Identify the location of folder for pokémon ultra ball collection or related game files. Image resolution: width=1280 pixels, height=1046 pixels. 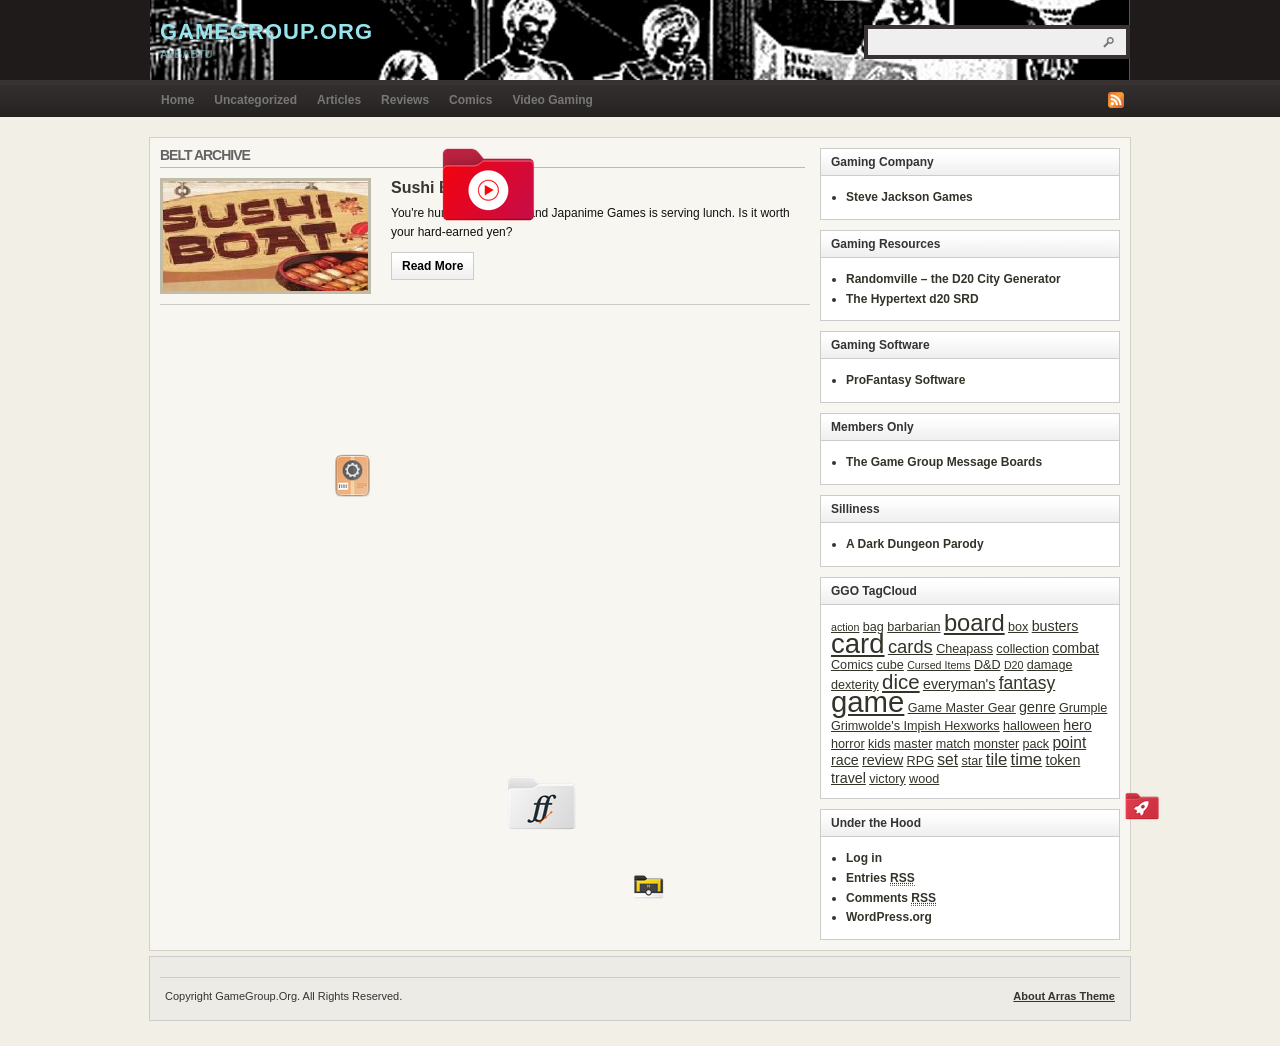
(648, 887).